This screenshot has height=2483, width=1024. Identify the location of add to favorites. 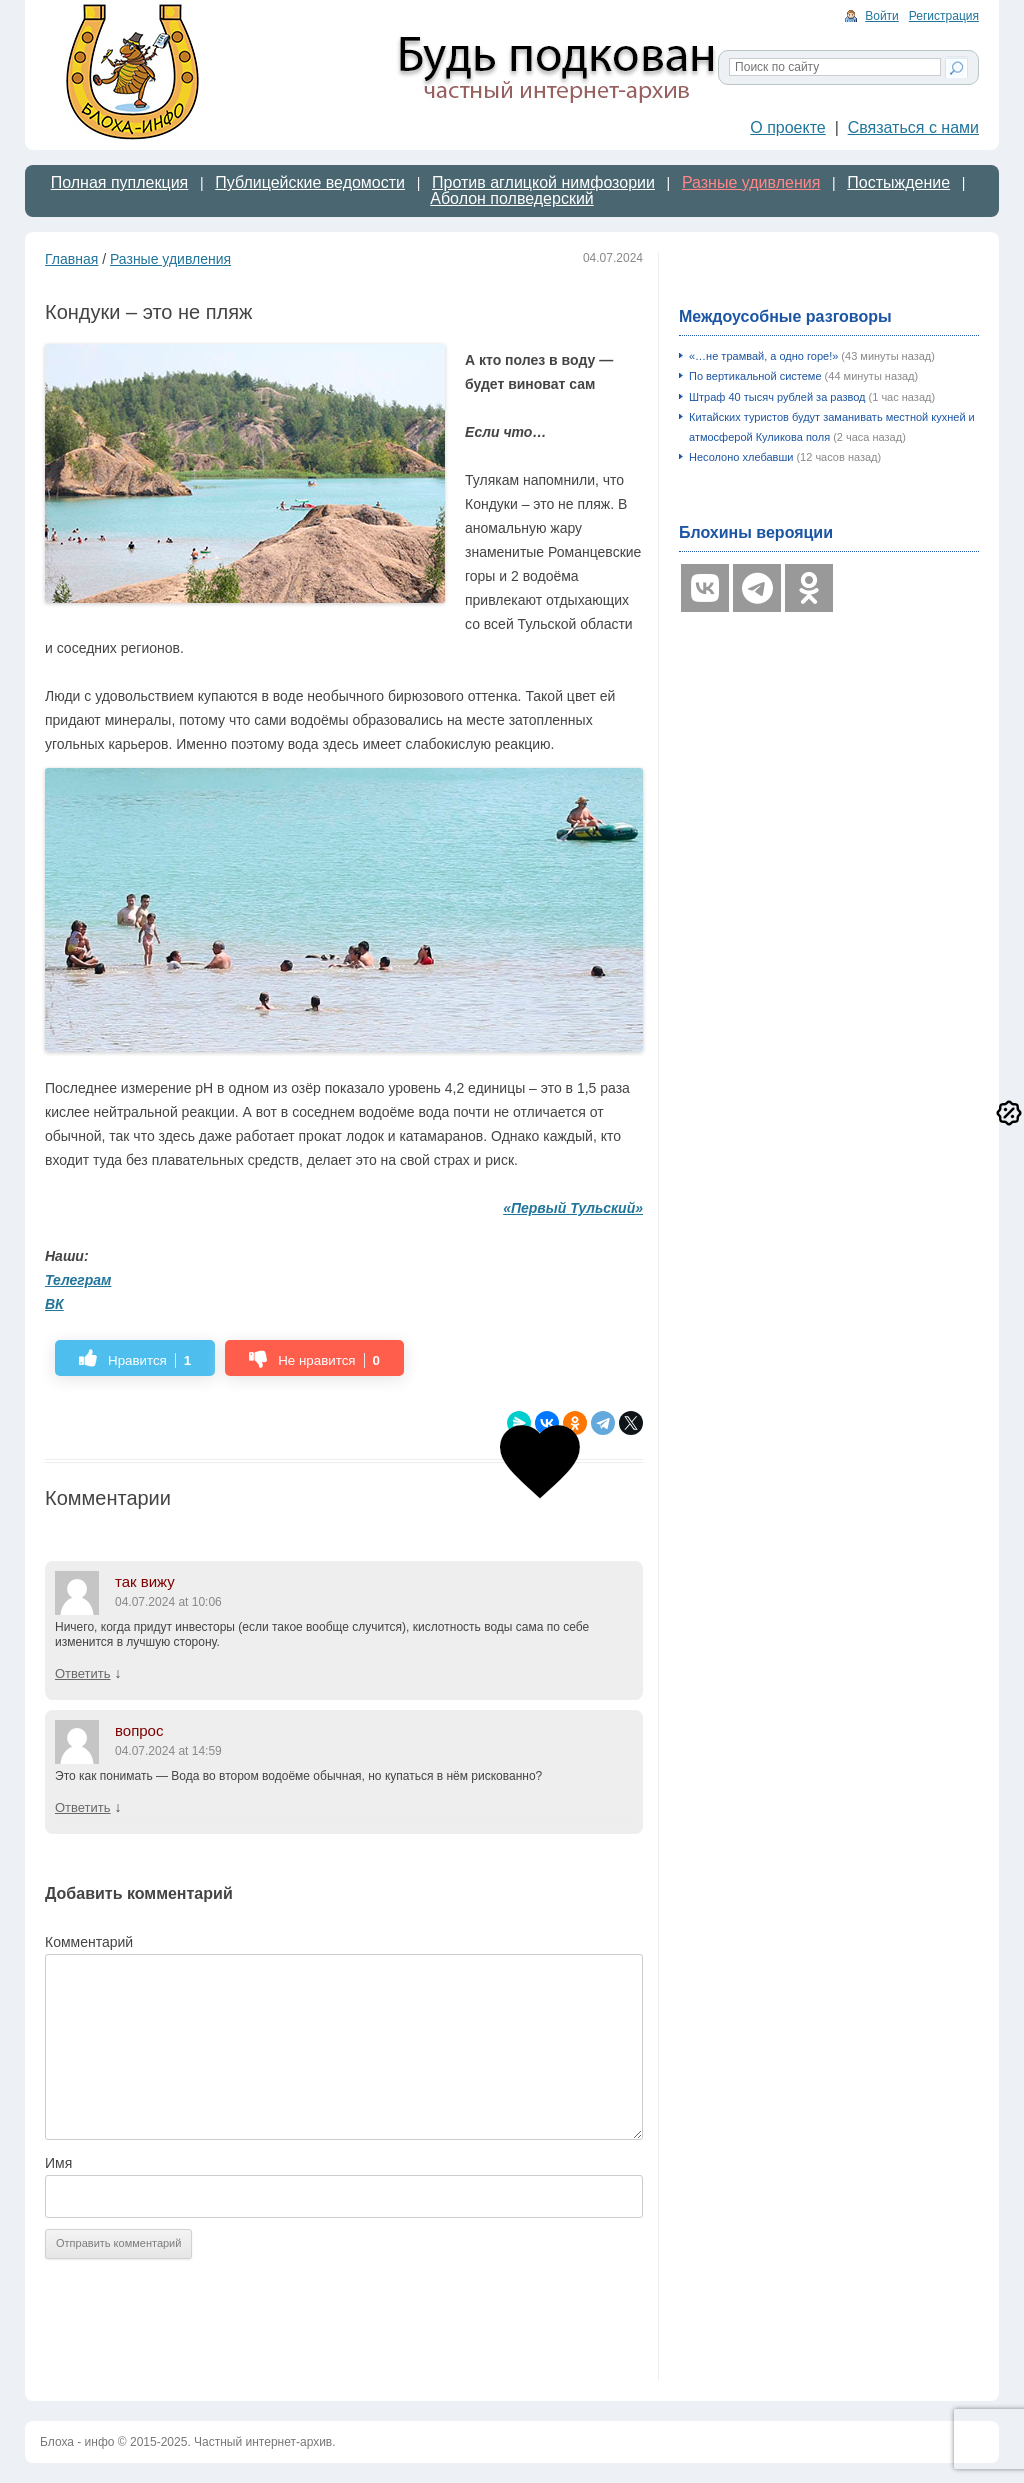
(540, 1461).